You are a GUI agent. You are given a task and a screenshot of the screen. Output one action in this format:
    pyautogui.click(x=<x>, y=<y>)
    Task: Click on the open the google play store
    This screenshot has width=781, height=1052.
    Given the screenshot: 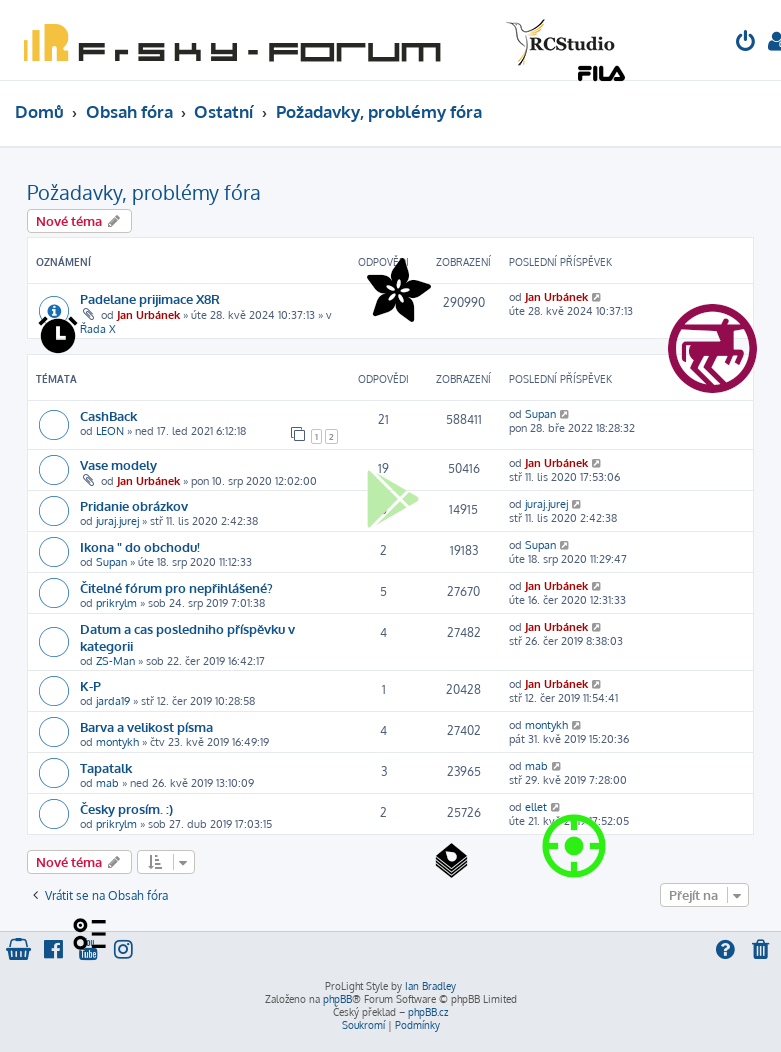 What is the action you would take?
    pyautogui.click(x=393, y=499)
    